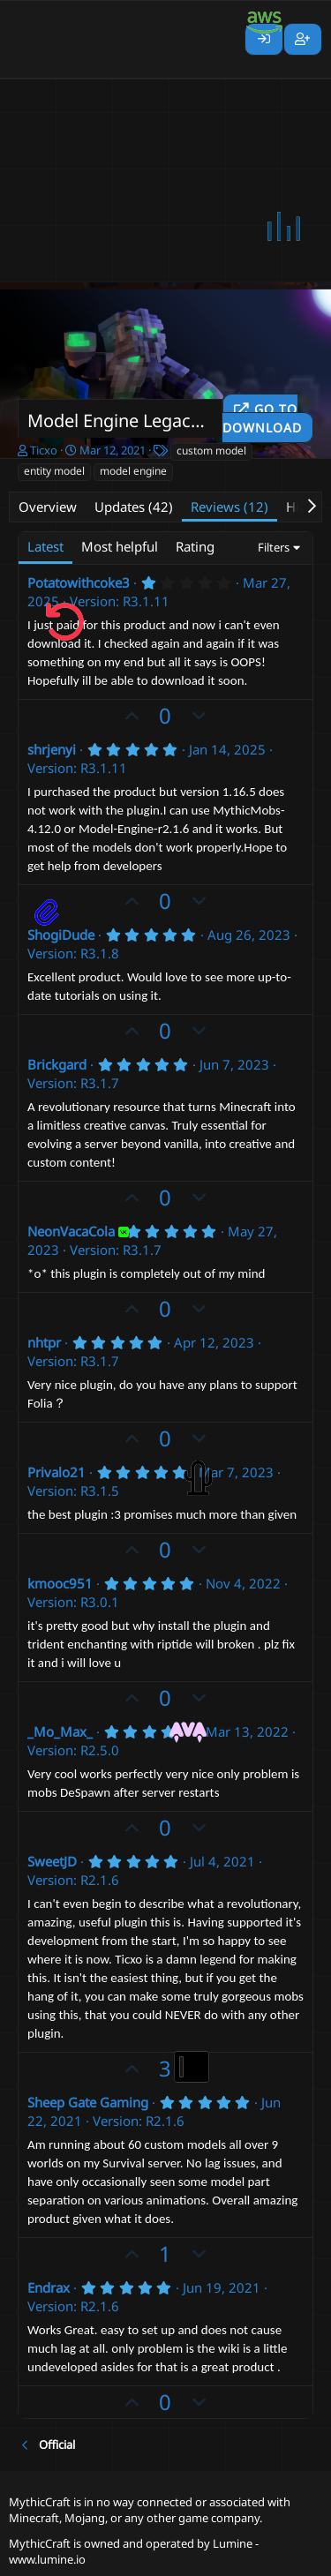 Image resolution: width=331 pixels, height=2576 pixels. What do you see at coordinates (124, 1232) in the screenshot?
I see `open VK social network app` at bounding box center [124, 1232].